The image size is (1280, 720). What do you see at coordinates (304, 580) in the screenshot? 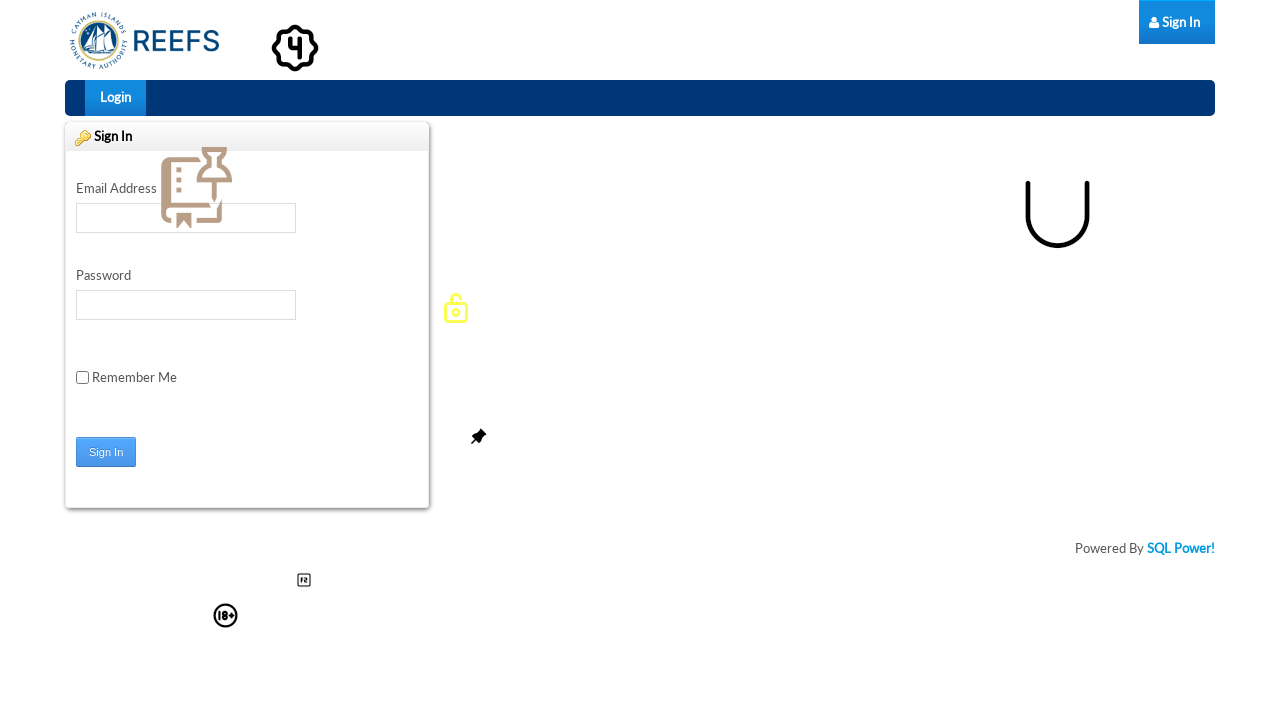
I see `toggle F2 function key shortcut` at bounding box center [304, 580].